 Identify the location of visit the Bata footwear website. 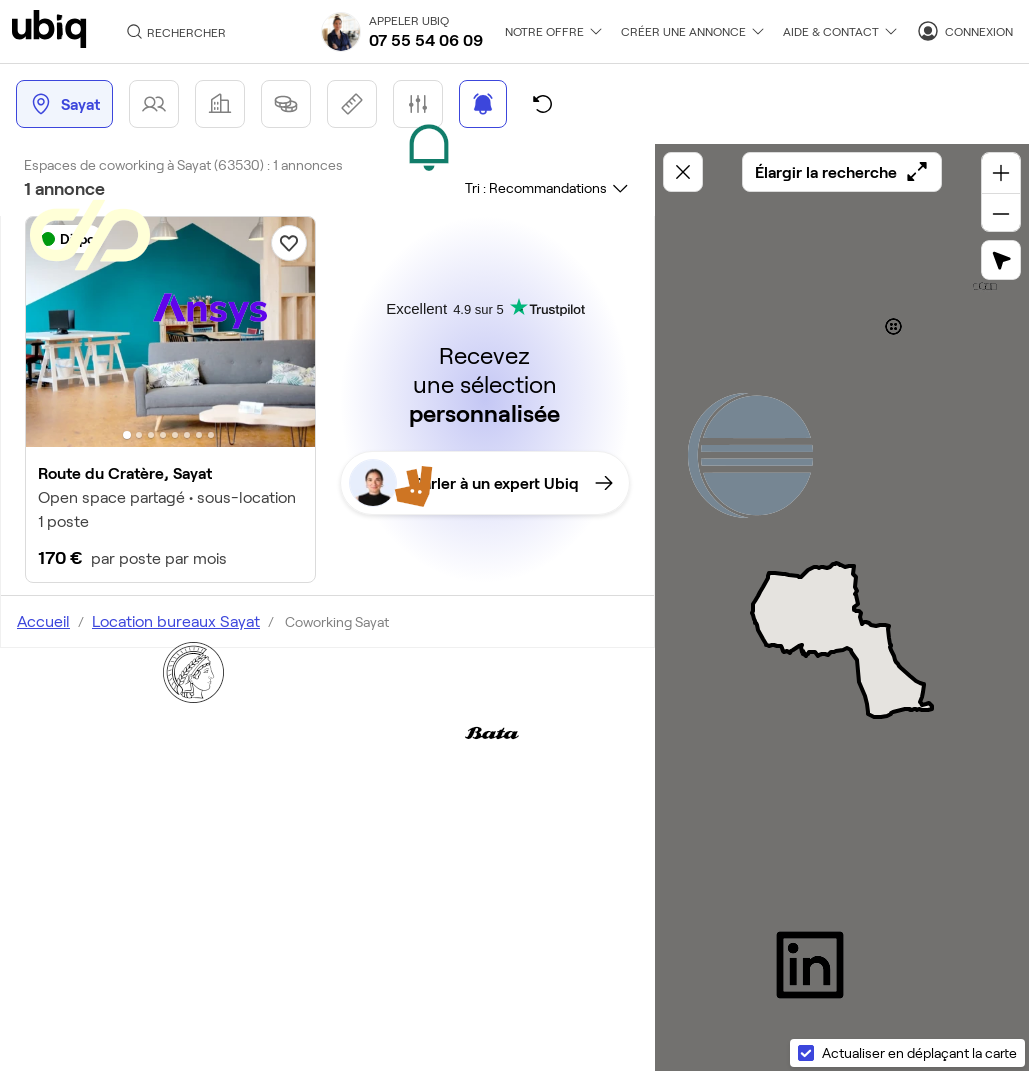
(492, 733).